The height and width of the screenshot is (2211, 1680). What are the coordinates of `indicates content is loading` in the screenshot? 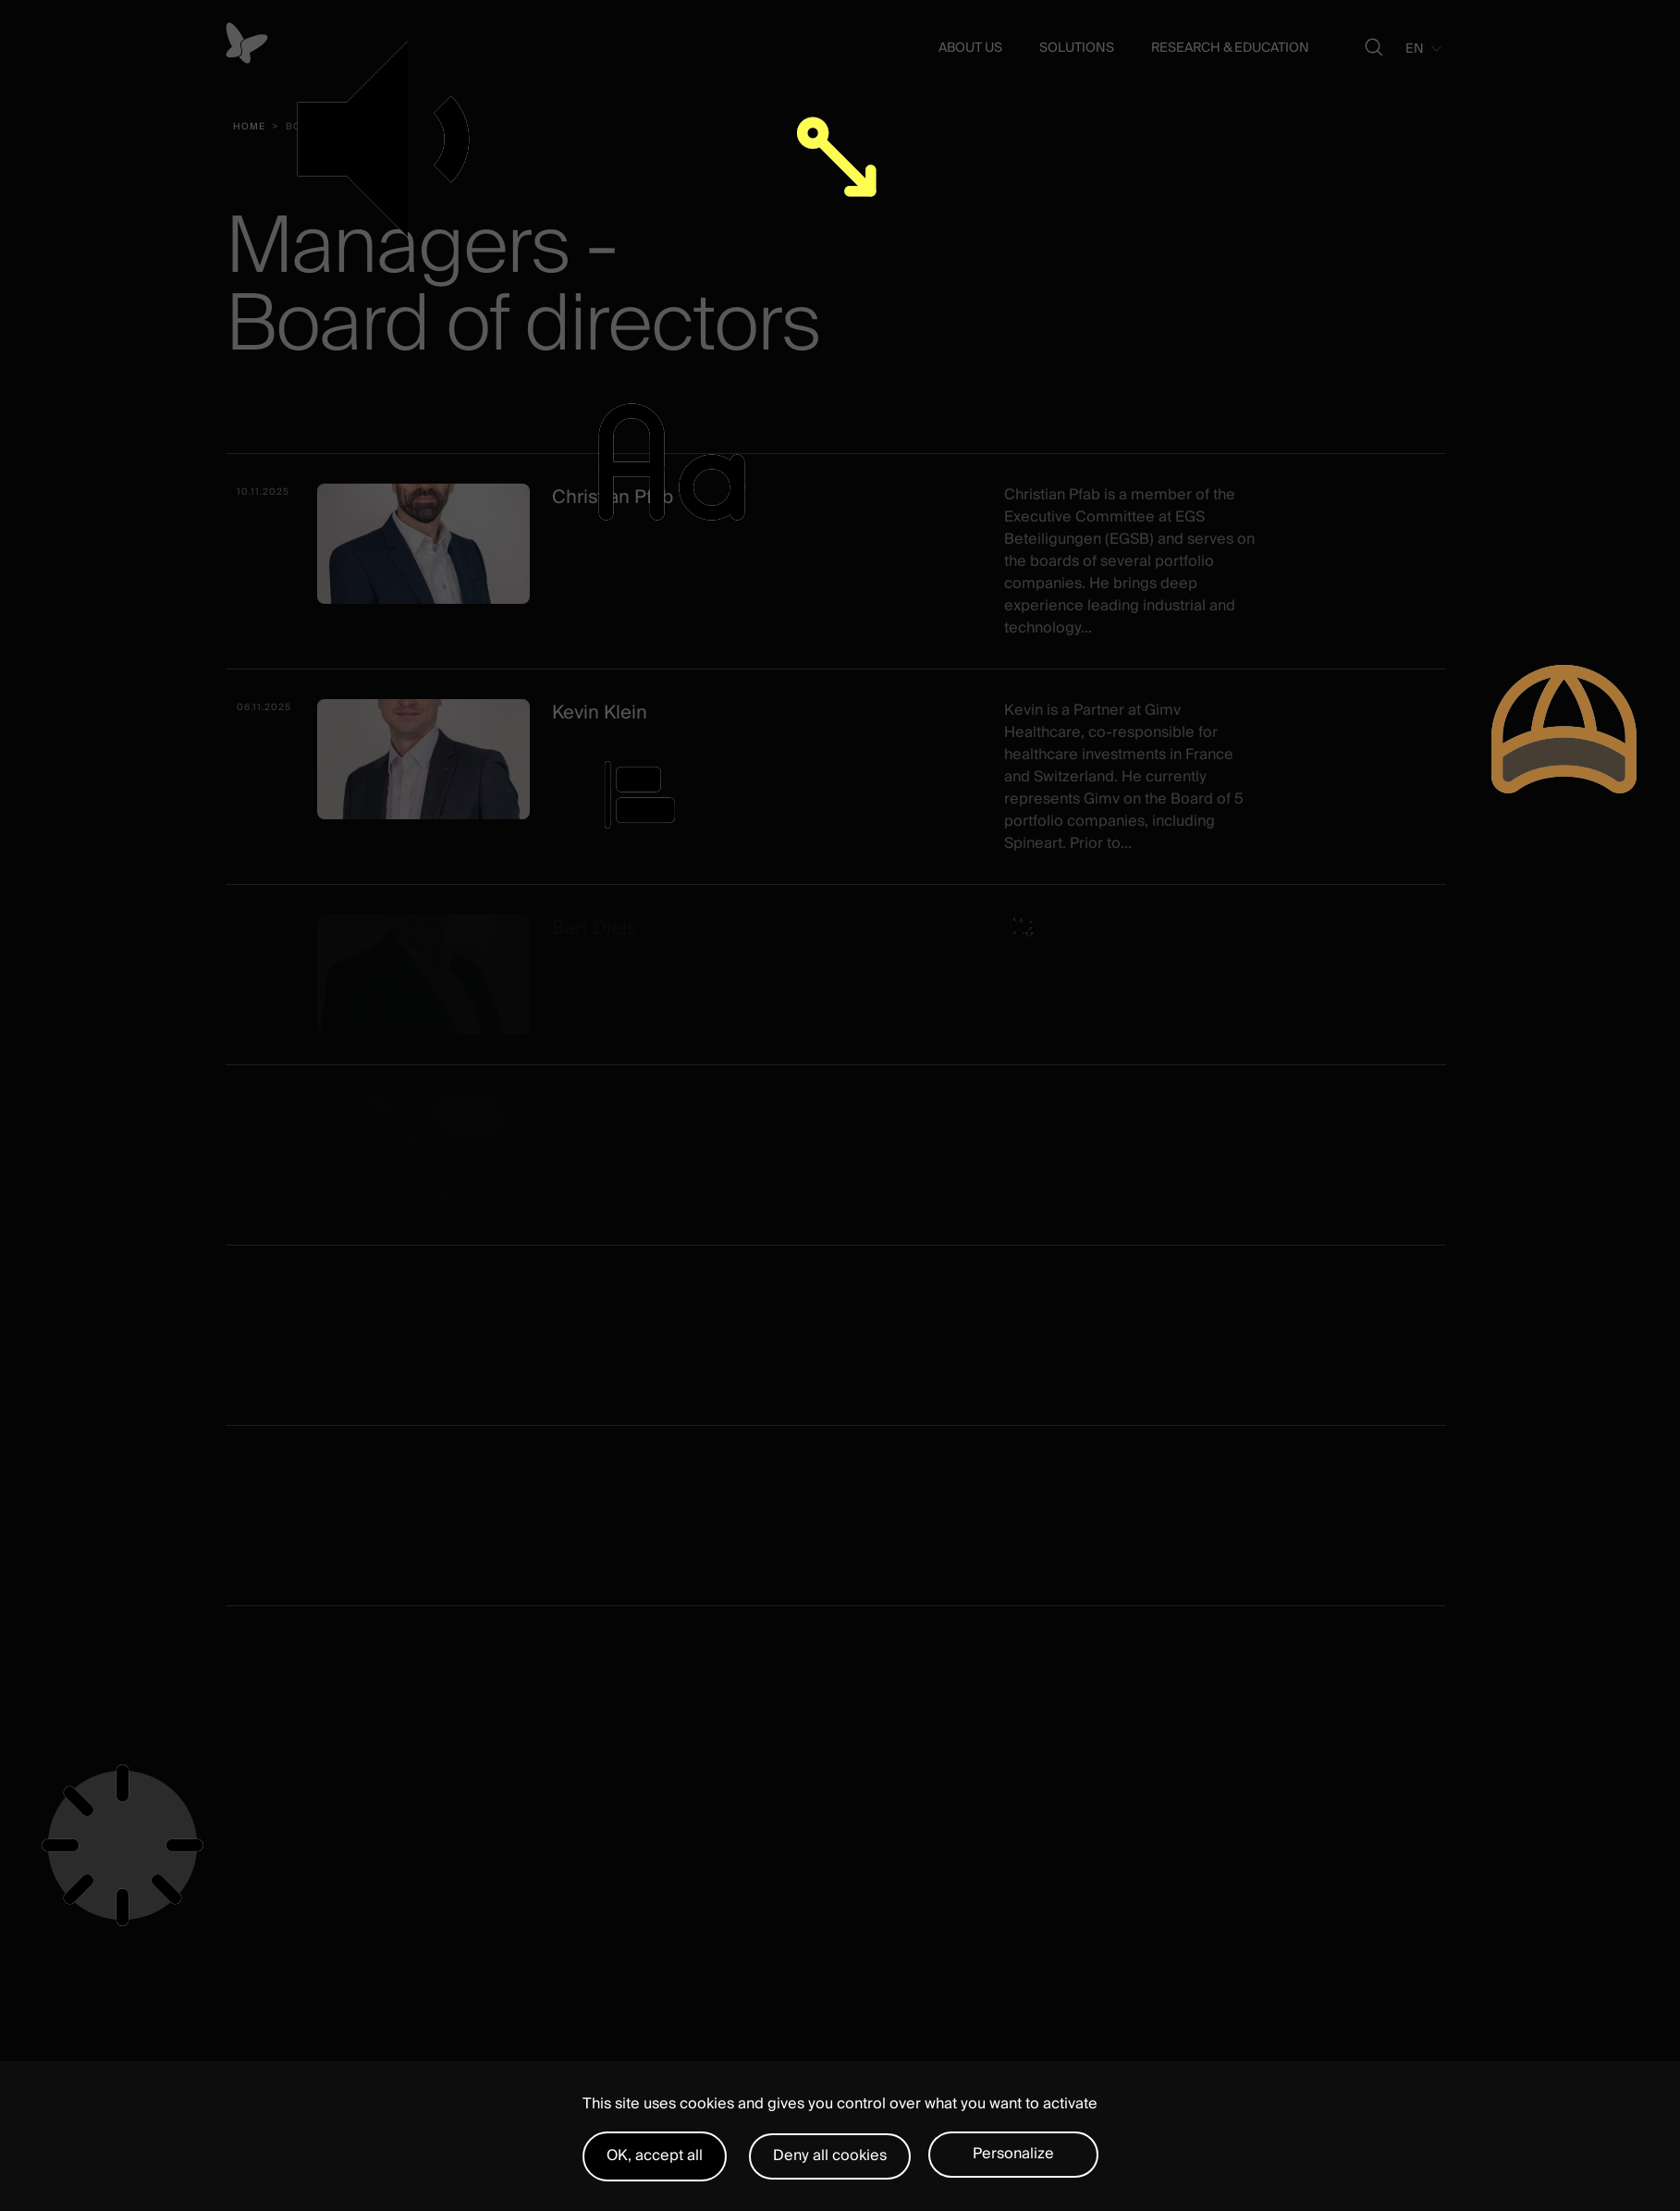 It's located at (122, 1845).